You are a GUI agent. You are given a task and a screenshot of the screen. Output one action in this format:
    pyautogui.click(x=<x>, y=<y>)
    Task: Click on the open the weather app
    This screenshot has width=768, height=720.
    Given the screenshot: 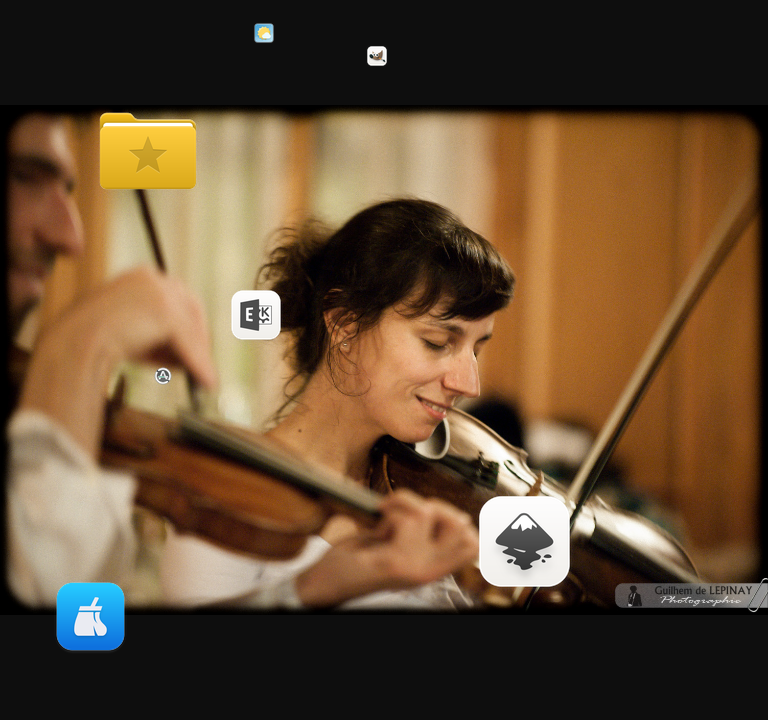 What is the action you would take?
    pyautogui.click(x=264, y=33)
    